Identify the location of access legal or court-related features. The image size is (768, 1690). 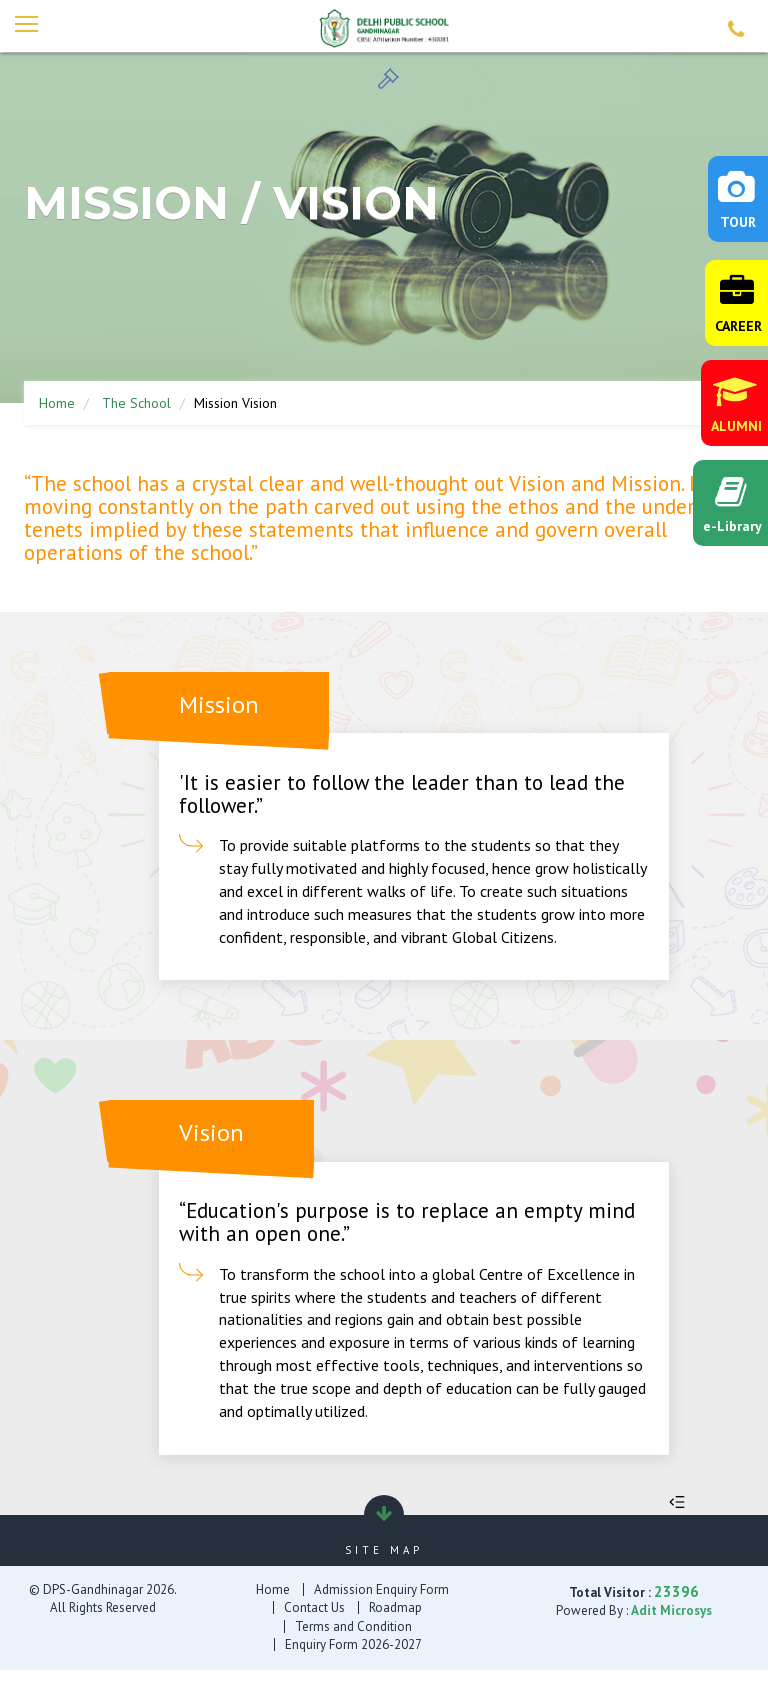
(388, 78).